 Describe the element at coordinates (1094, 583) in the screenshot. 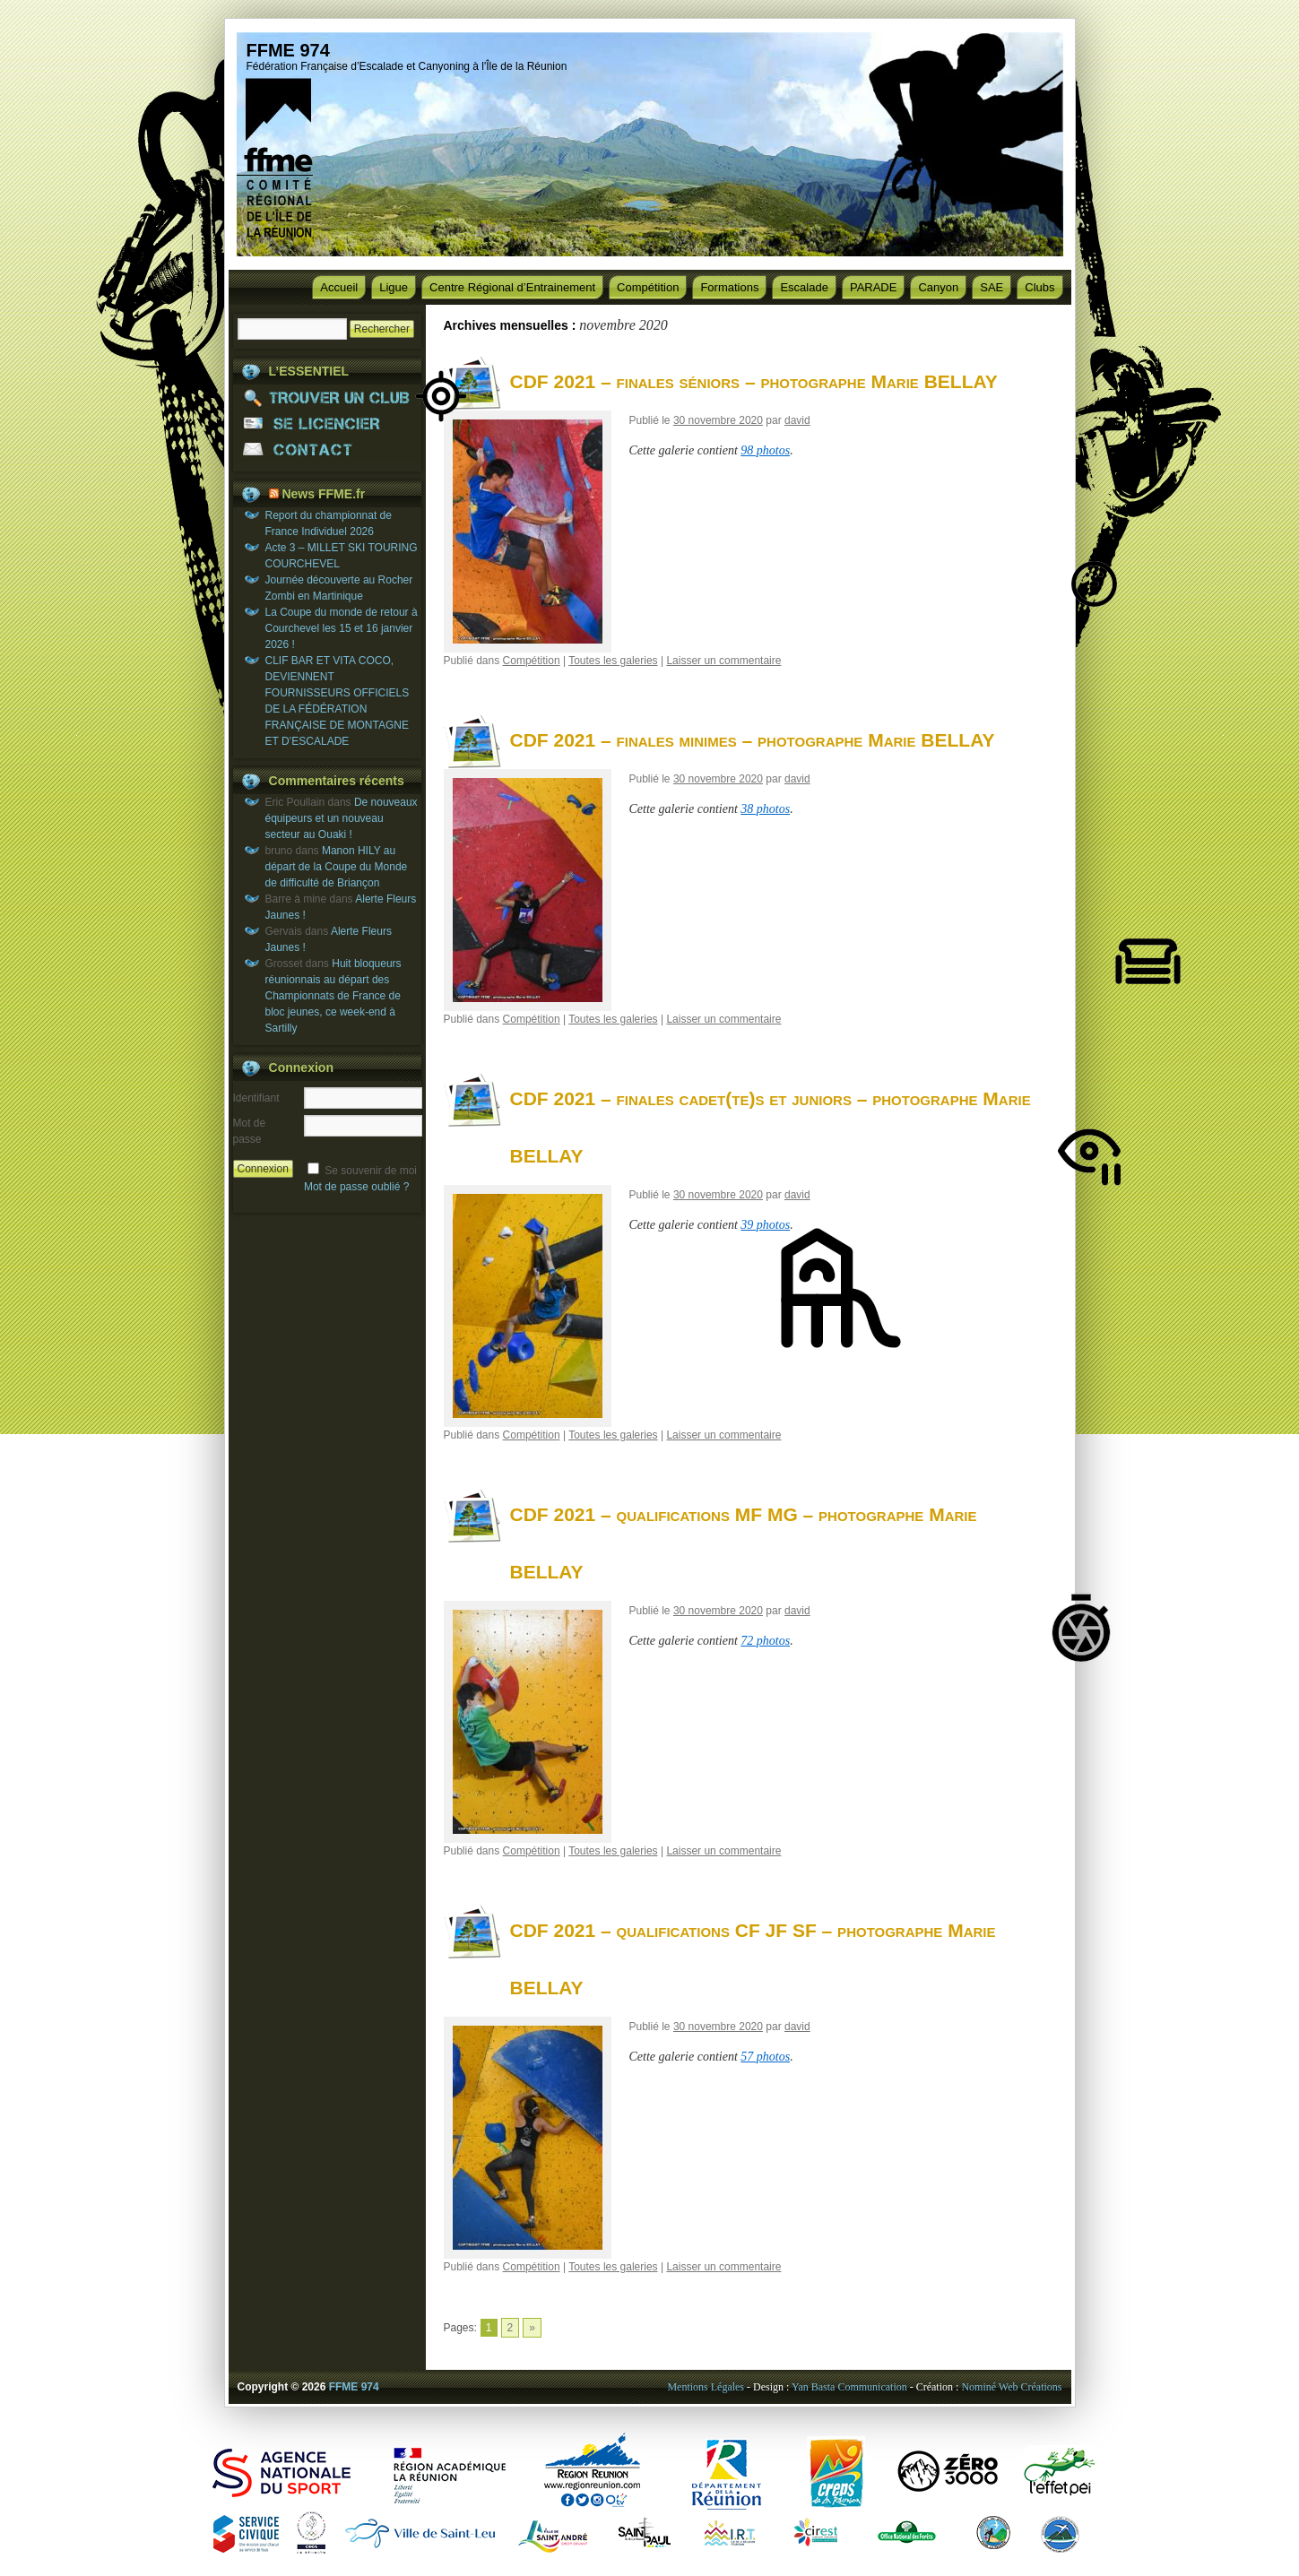

I see `indicates looking up or searching for information` at that location.